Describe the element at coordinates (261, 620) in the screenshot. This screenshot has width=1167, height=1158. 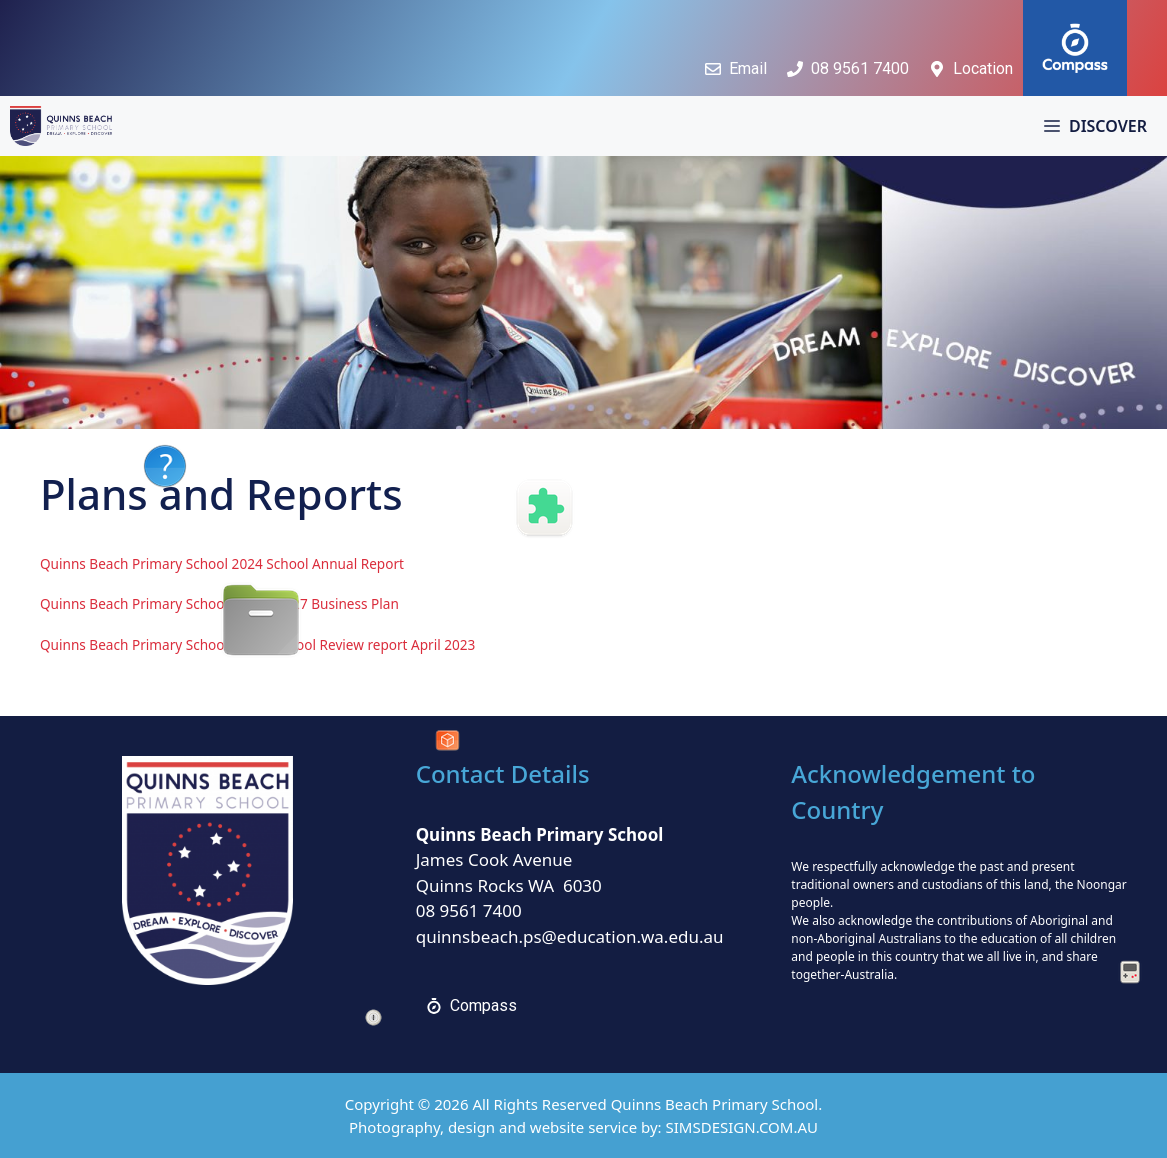
I see `open the file manager application` at that location.